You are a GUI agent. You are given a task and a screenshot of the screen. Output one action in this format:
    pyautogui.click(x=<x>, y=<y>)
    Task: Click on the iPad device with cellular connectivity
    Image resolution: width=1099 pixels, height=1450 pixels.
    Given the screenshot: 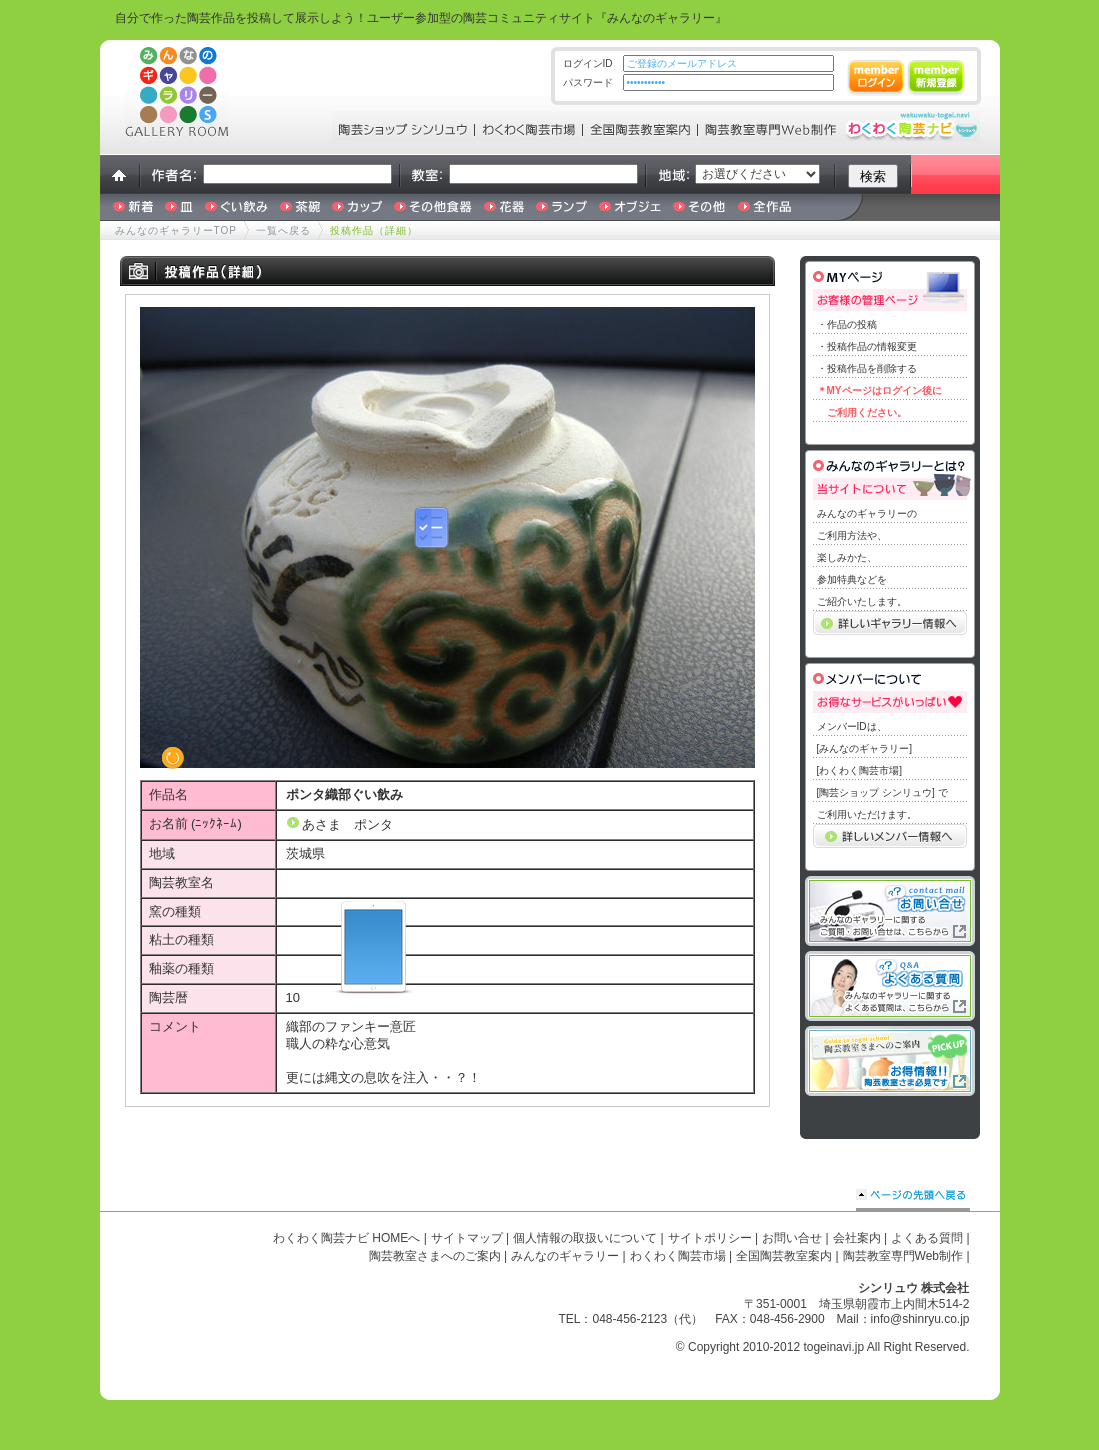 What is the action you would take?
    pyautogui.click(x=373, y=946)
    